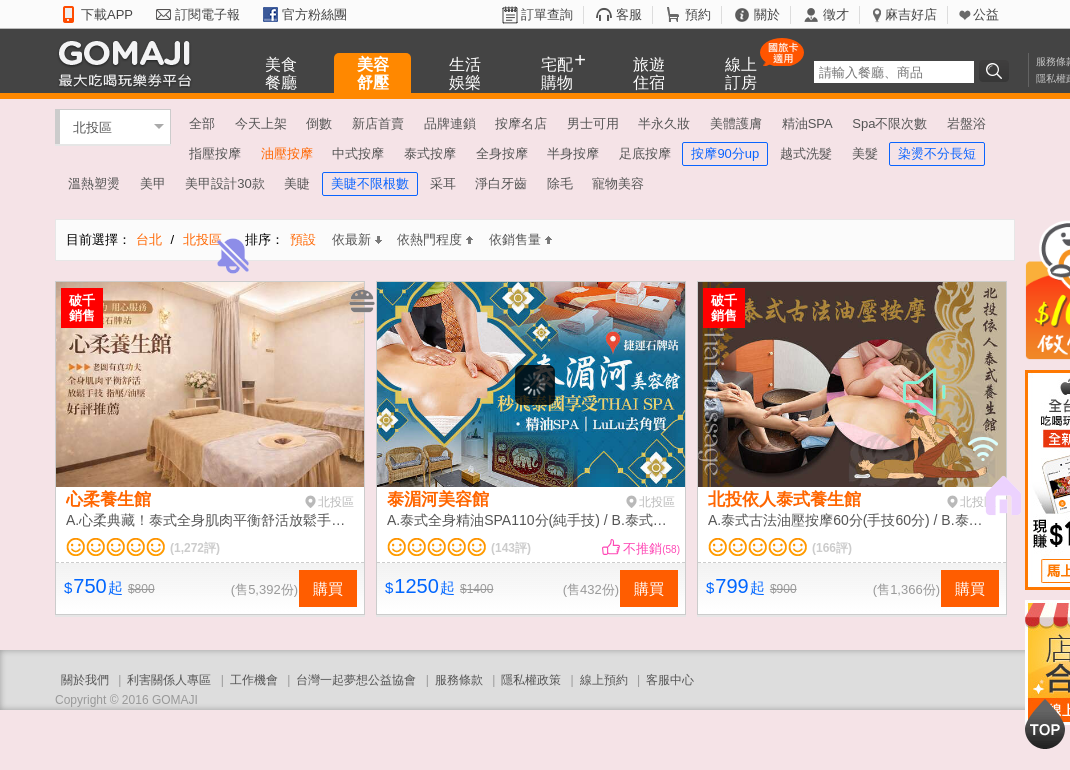 This screenshot has width=1070, height=770. Describe the element at coordinates (233, 256) in the screenshot. I see `mute notifications` at that location.